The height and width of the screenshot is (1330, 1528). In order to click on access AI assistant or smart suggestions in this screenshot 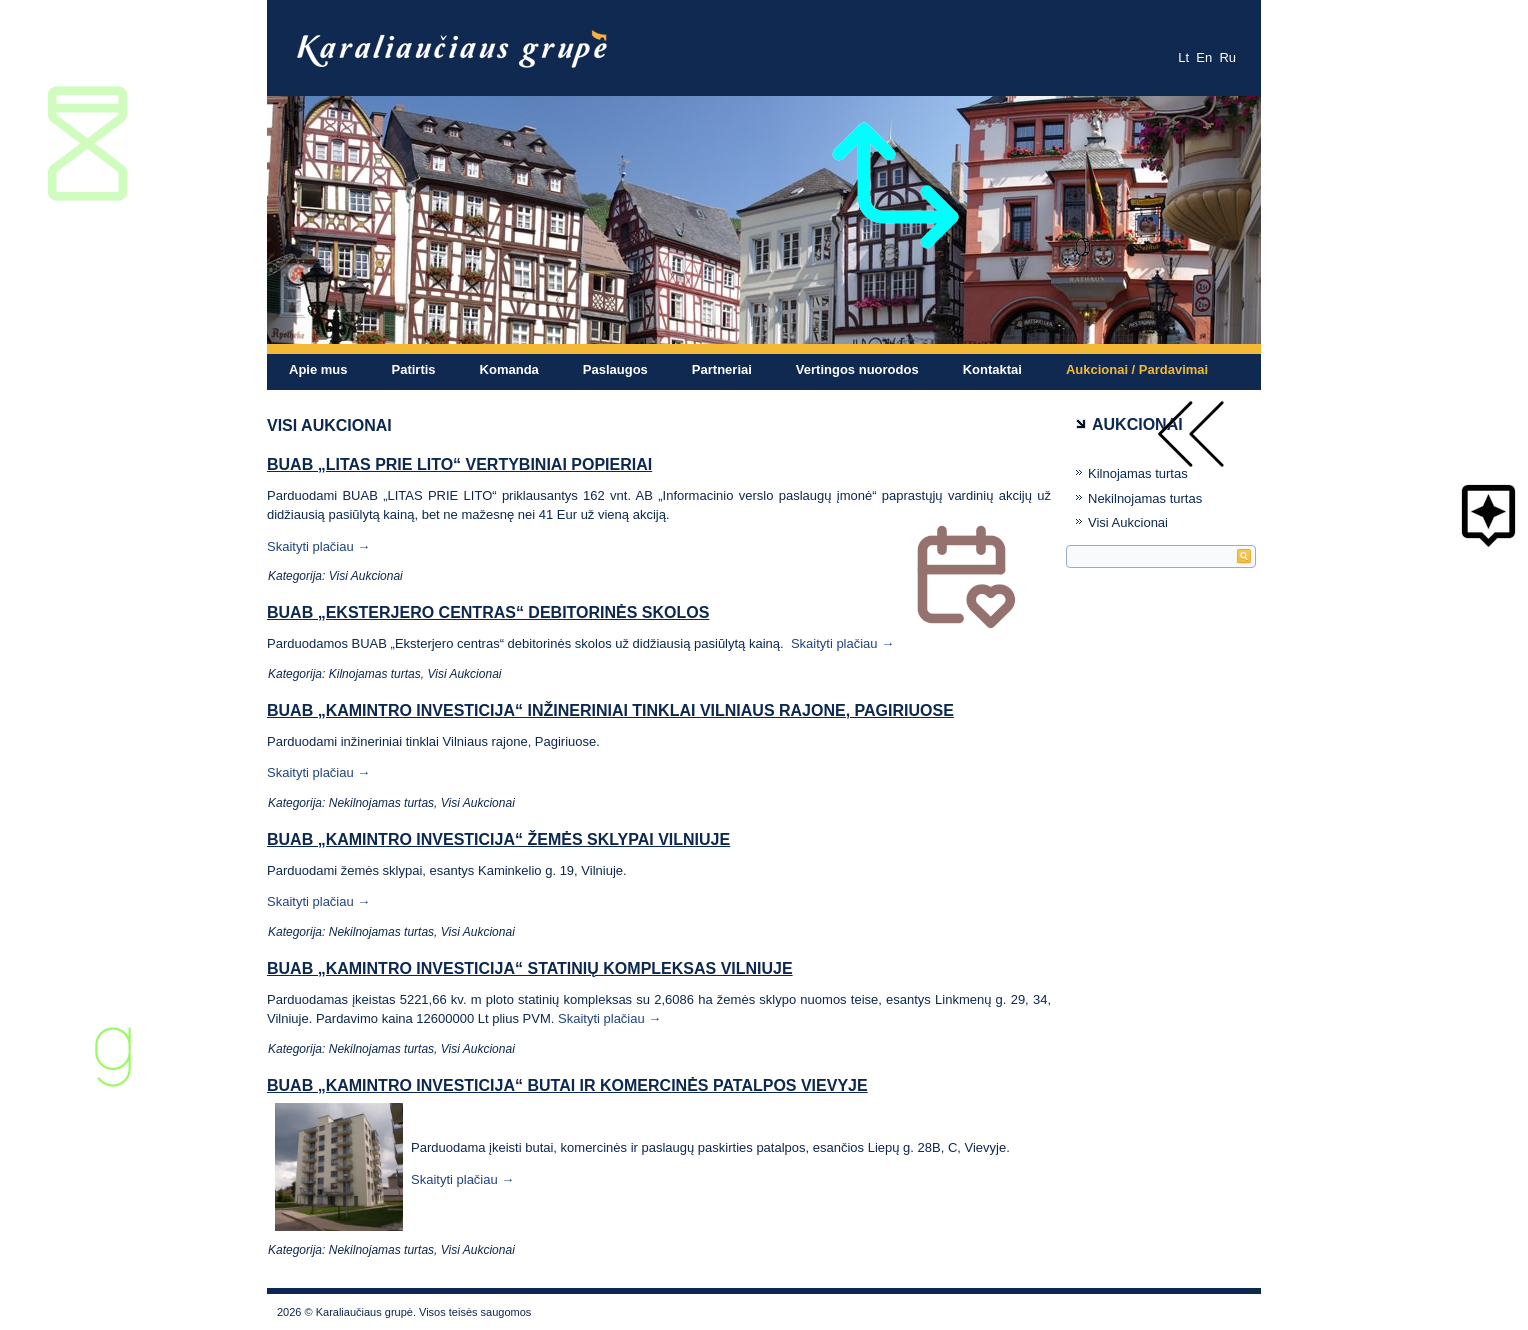, I will do `click(1488, 514)`.